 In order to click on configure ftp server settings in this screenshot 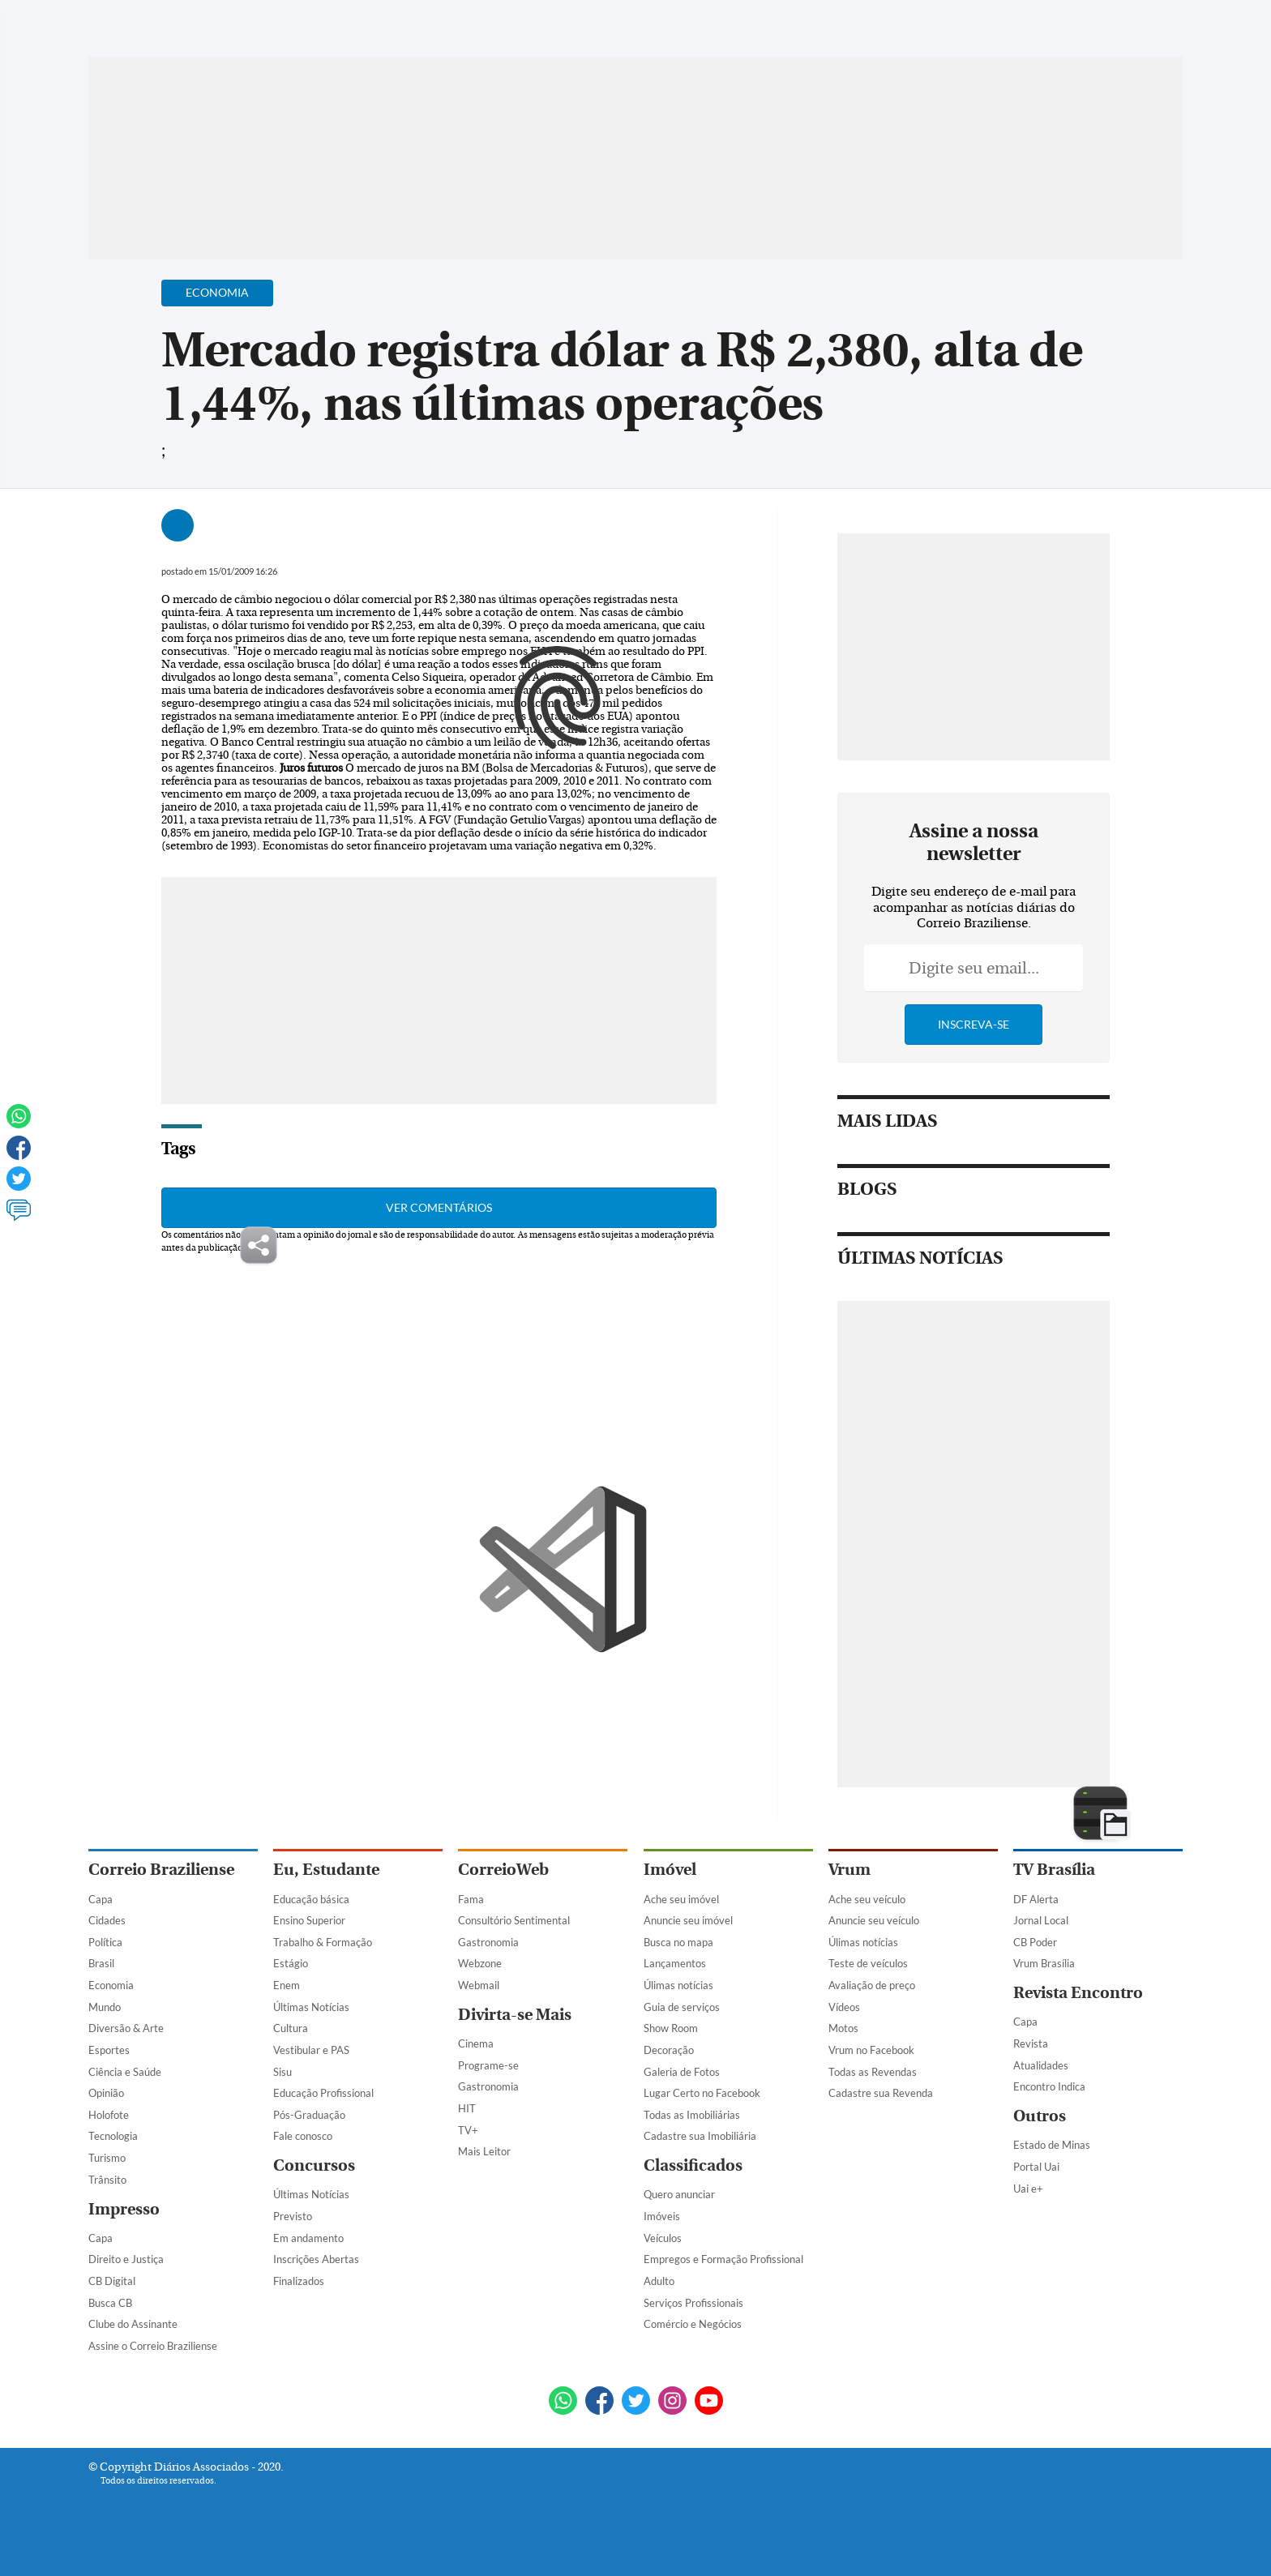, I will do `click(1101, 1814)`.